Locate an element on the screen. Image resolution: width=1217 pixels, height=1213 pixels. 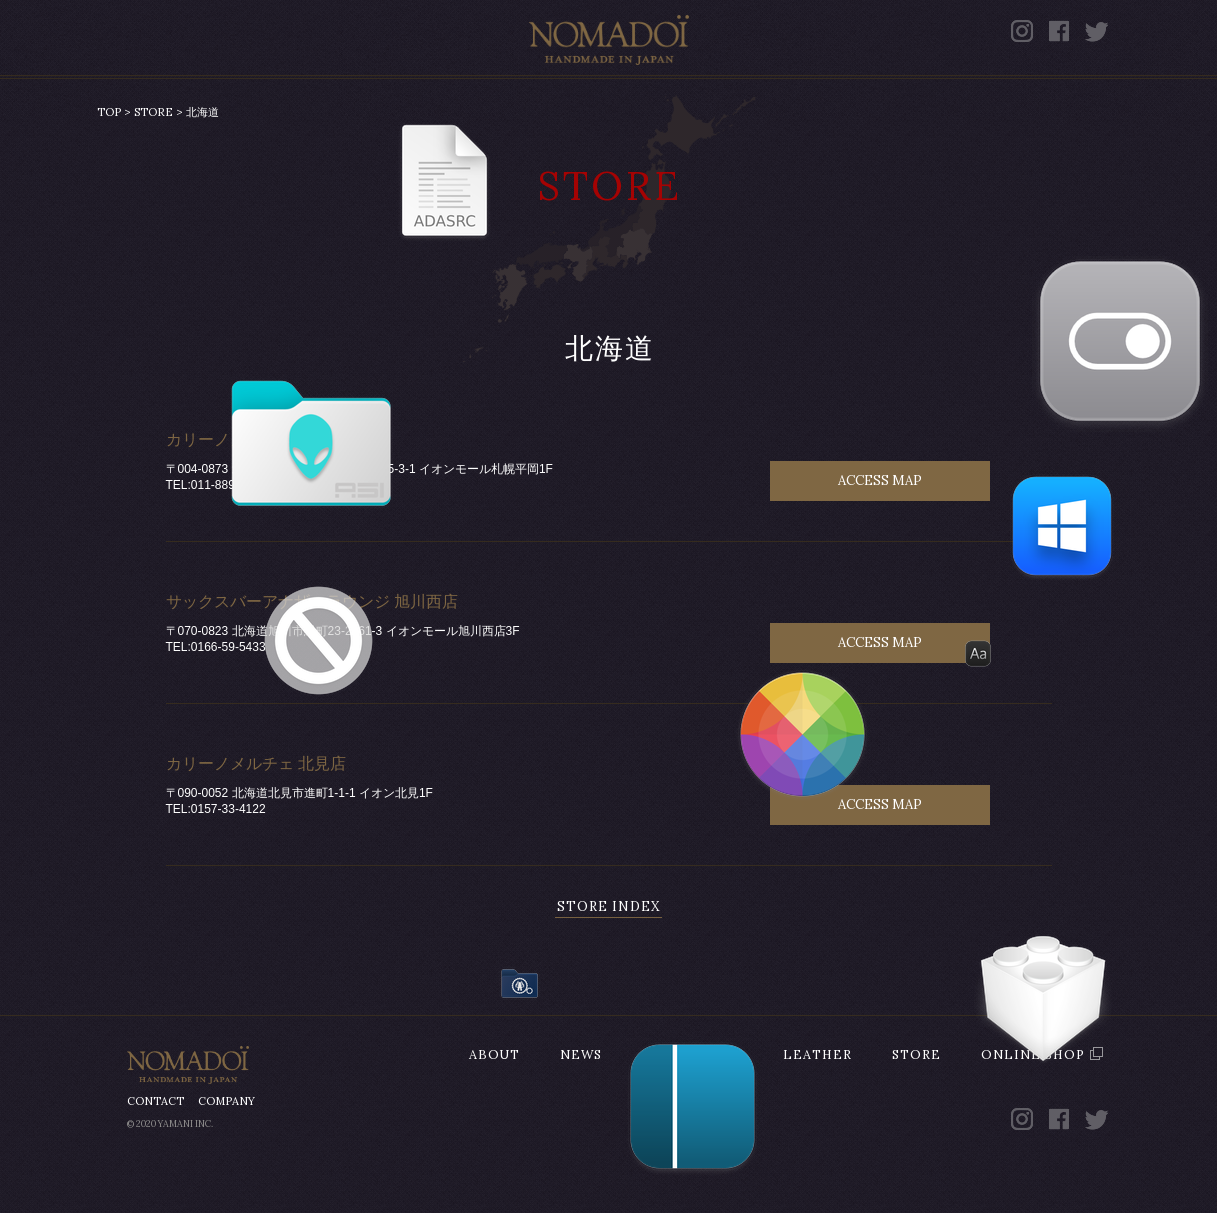
a plugin or extension module is located at coordinates (1042, 999).